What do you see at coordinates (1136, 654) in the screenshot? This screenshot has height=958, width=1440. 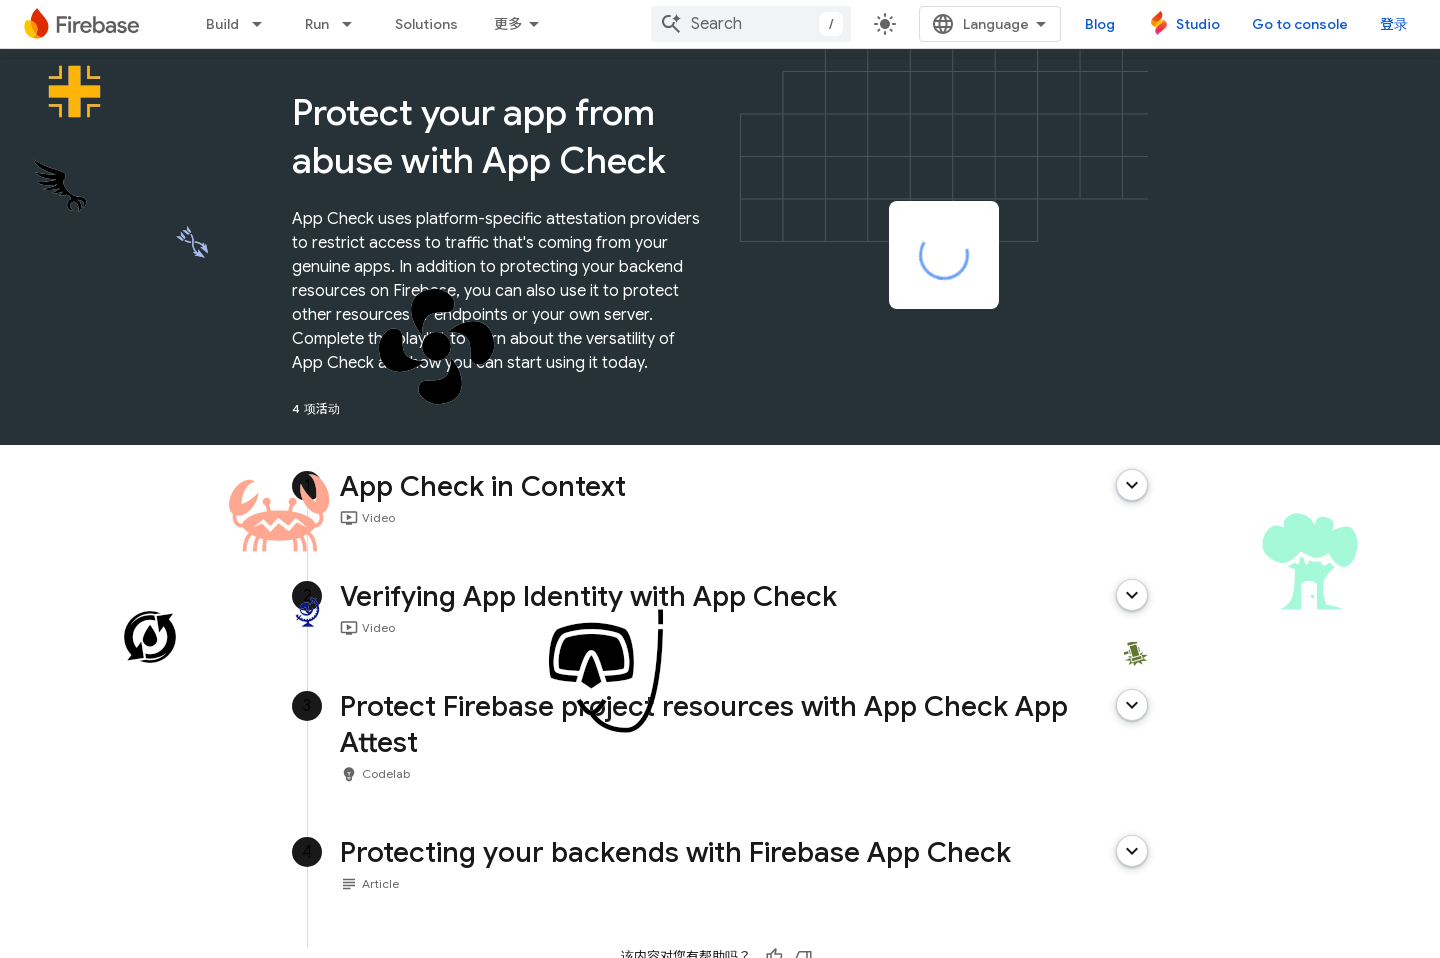 I see `indicates a legal or court-related feature` at bounding box center [1136, 654].